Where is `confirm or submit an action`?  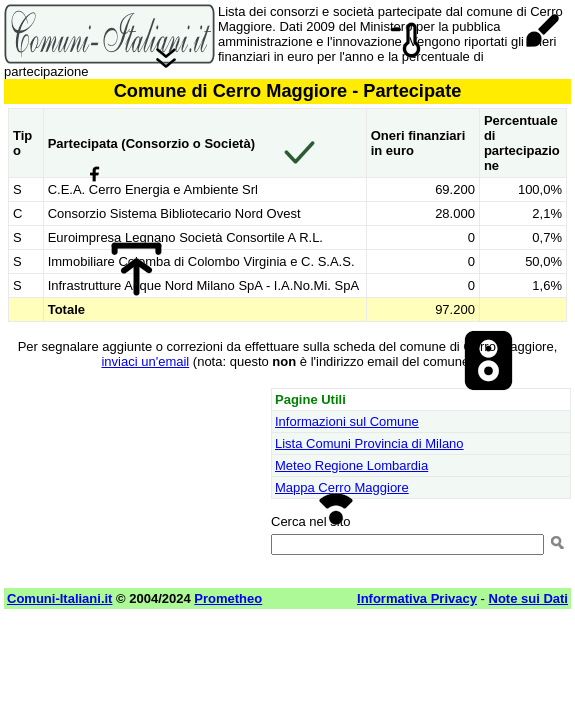
confirm or submit an action is located at coordinates (299, 152).